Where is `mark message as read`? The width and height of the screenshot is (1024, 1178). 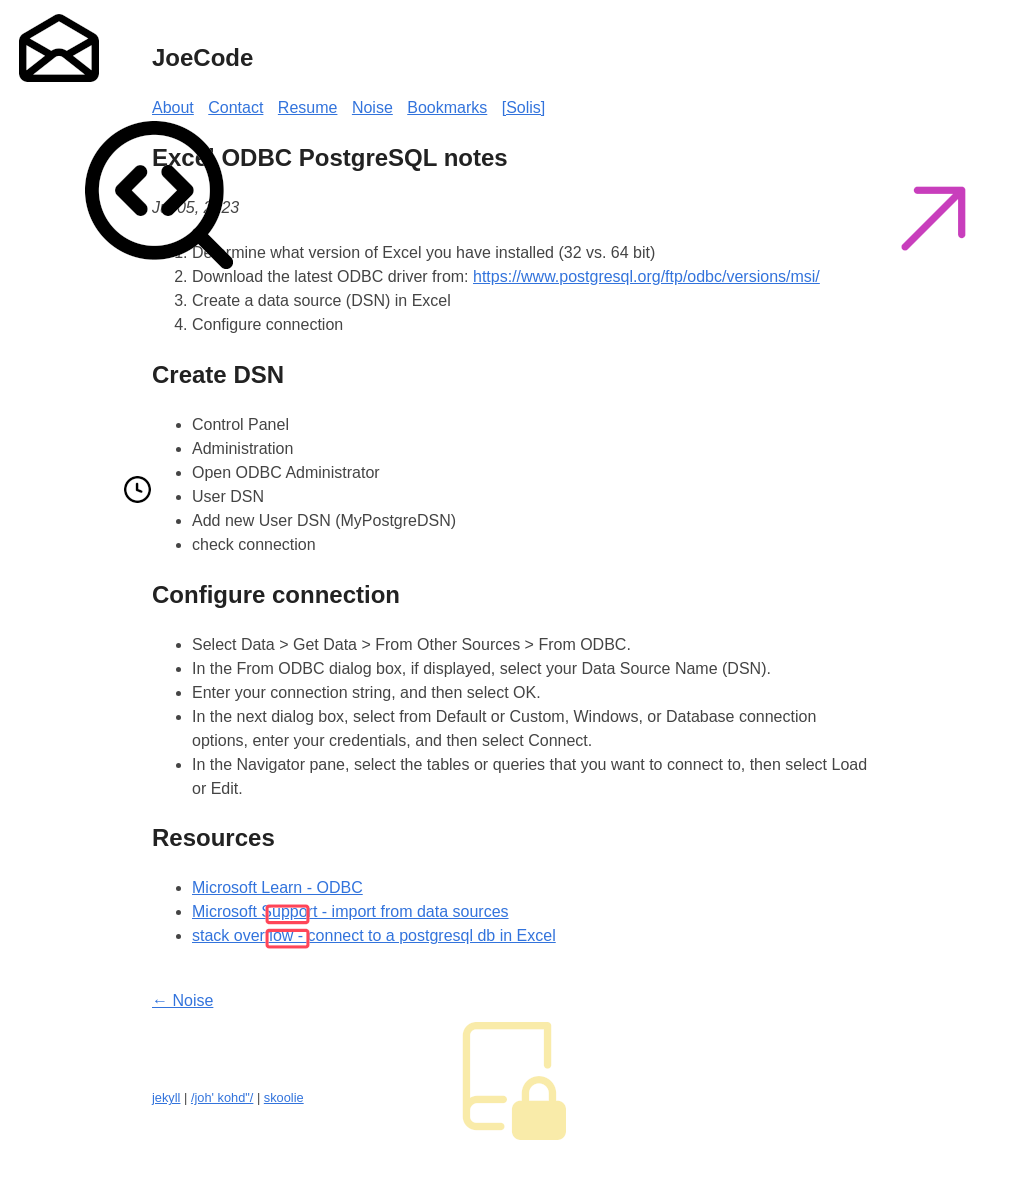 mark message as read is located at coordinates (59, 52).